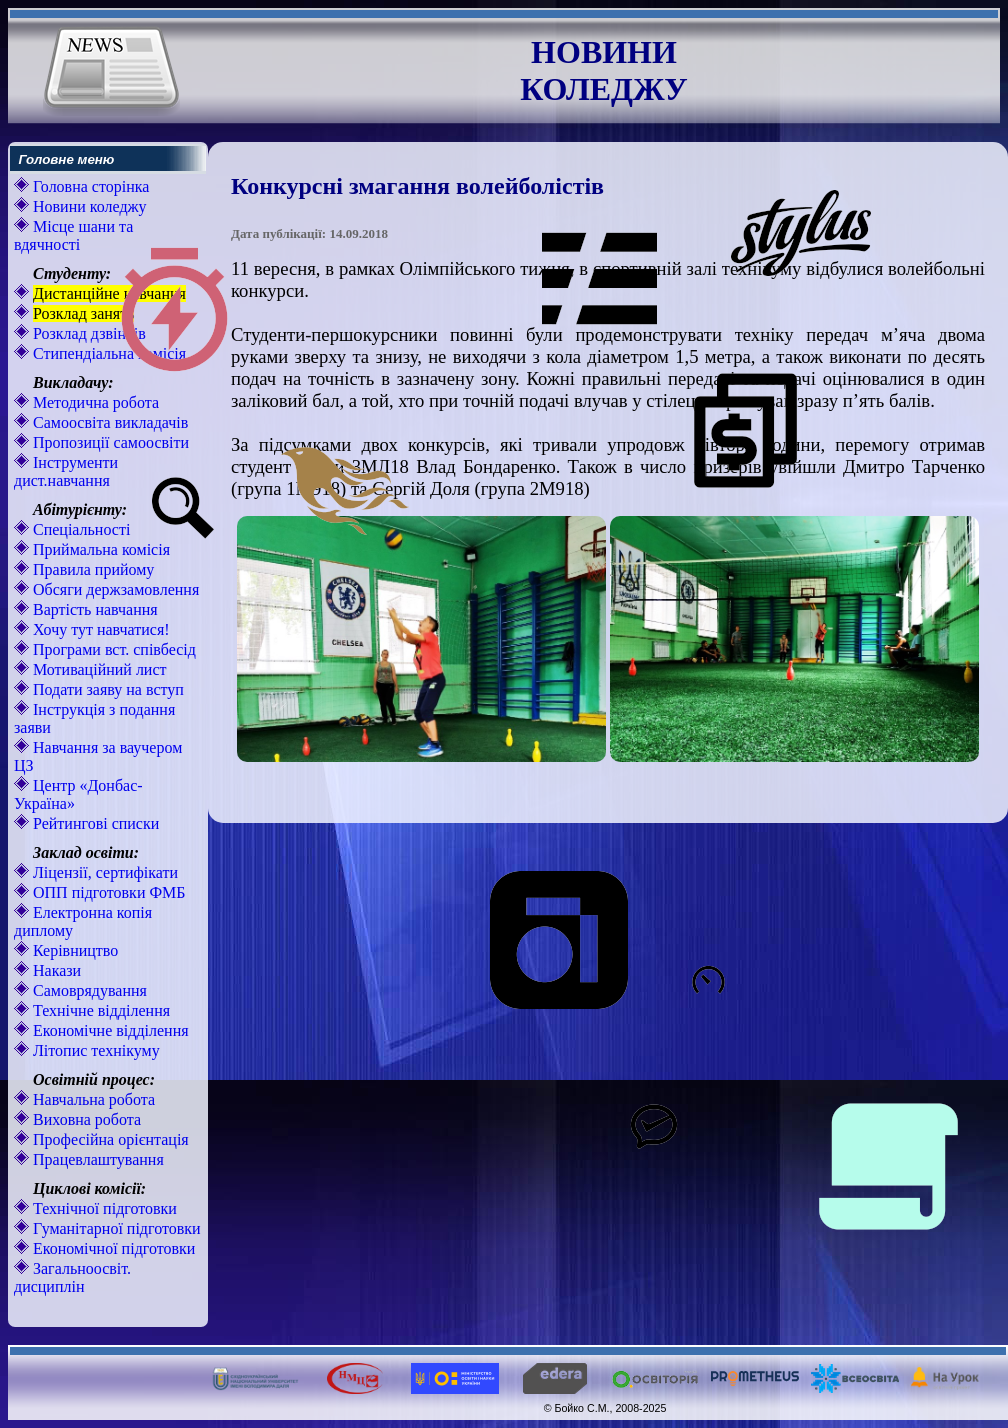 Image resolution: width=1008 pixels, height=1428 pixels. Describe the element at coordinates (801, 233) in the screenshot. I see `stylus CSS preprocessor logo` at that location.